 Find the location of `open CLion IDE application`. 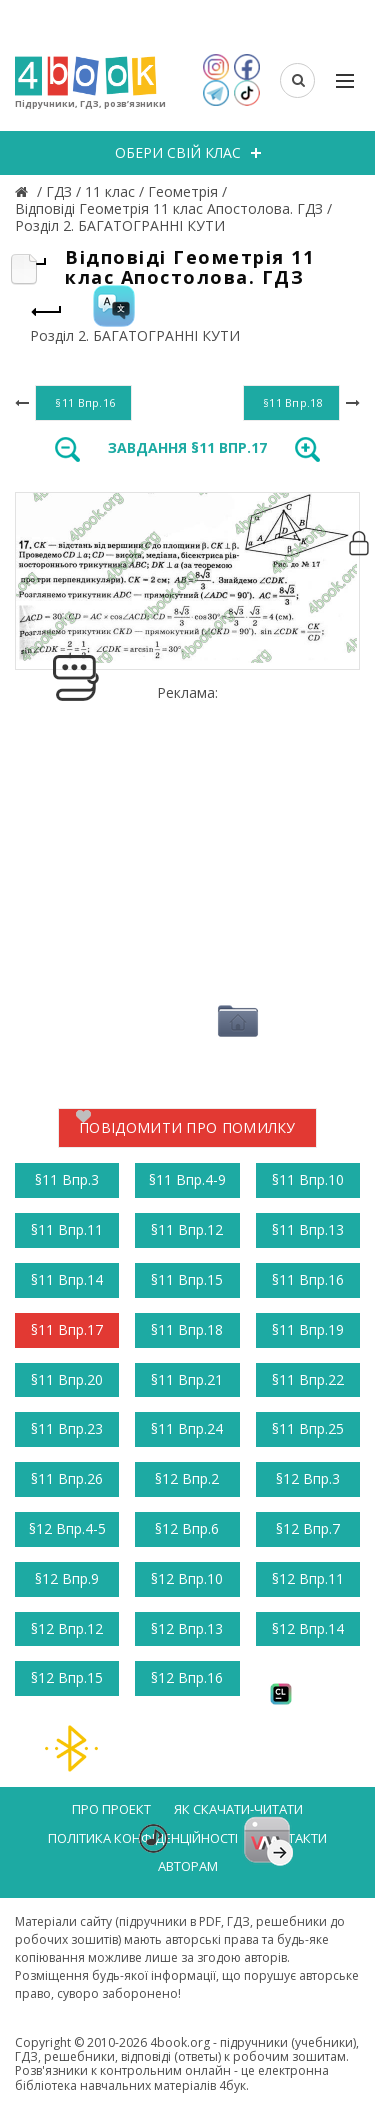

open CLion IDE application is located at coordinates (281, 1694).